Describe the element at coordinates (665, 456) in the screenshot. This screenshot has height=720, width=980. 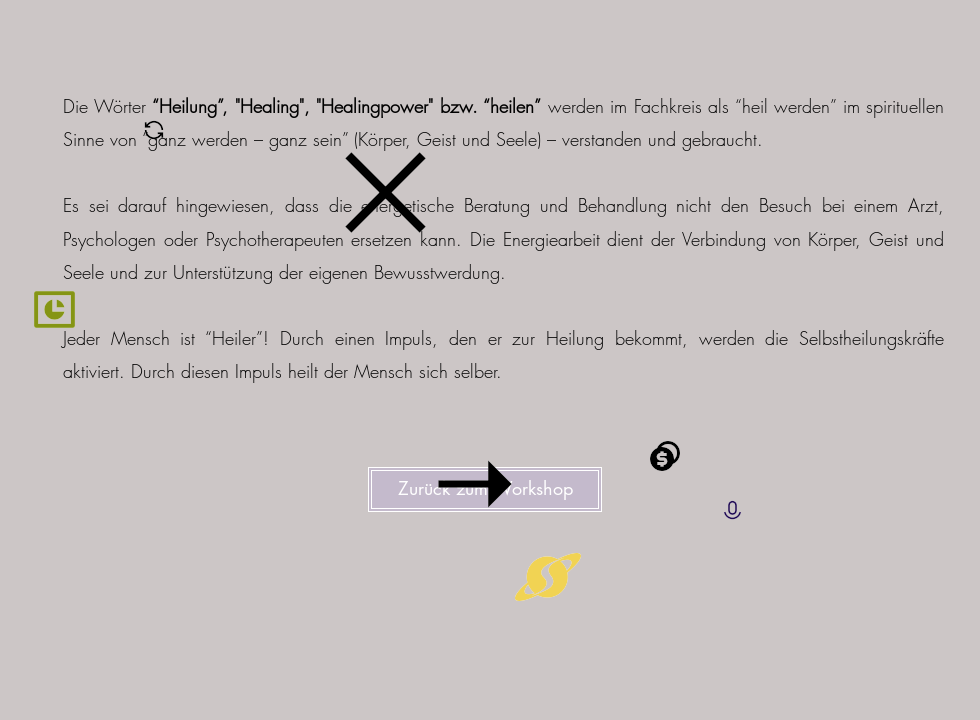
I see `view your coin balance or currency` at that location.